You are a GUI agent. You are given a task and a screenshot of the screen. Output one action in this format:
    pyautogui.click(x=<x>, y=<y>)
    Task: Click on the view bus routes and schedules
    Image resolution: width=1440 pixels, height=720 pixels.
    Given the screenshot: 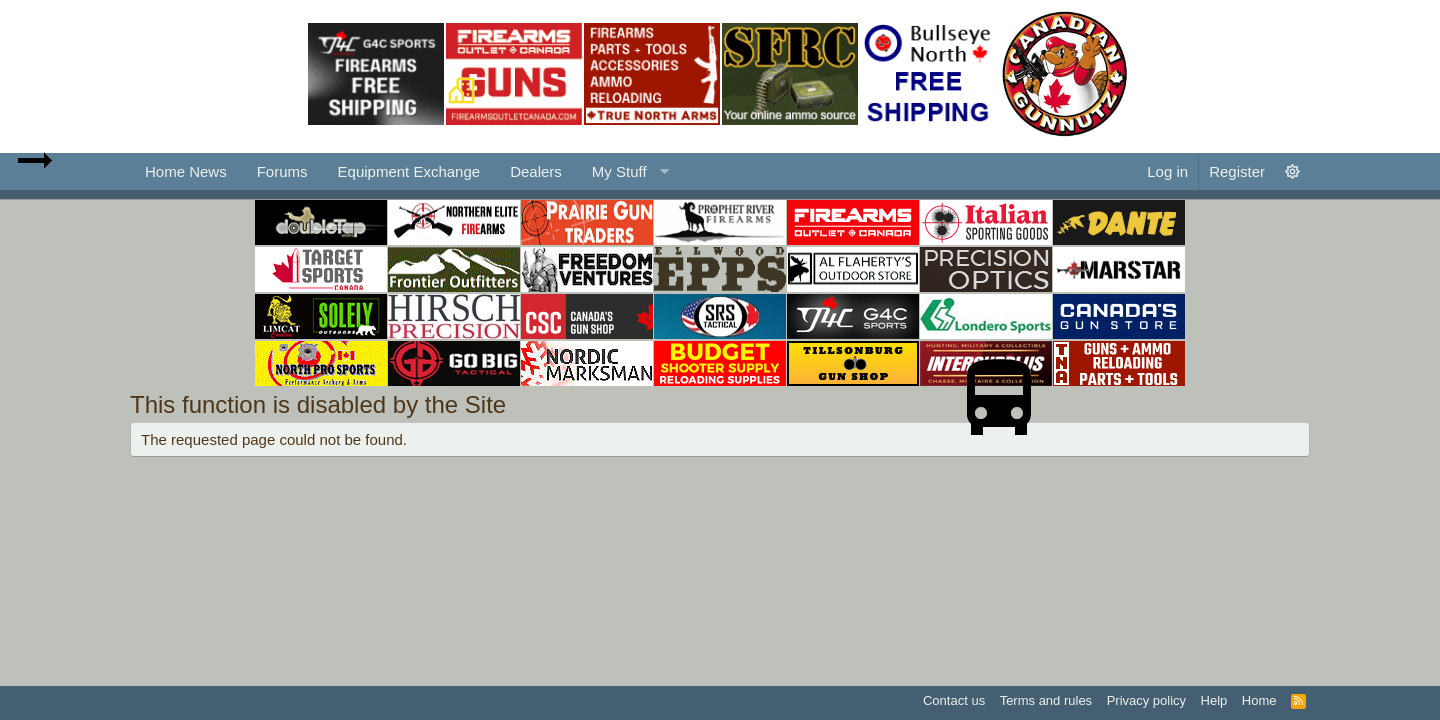 What is the action you would take?
    pyautogui.click(x=999, y=399)
    